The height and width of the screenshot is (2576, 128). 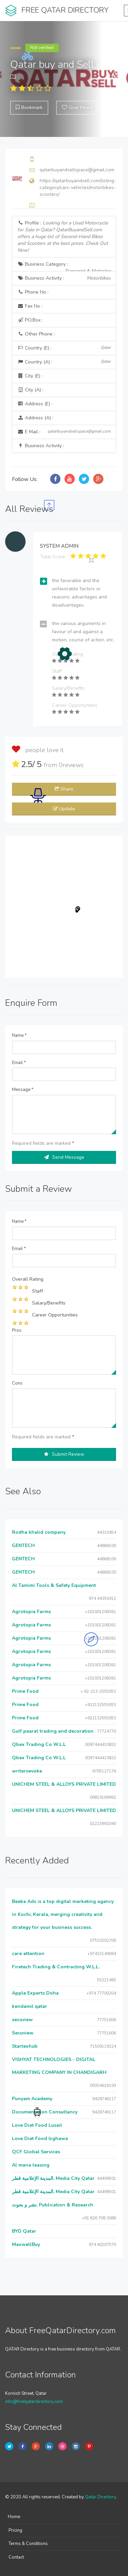 What do you see at coordinates (91, 1639) in the screenshot?
I see `access navigation or directions` at bounding box center [91, 1639].